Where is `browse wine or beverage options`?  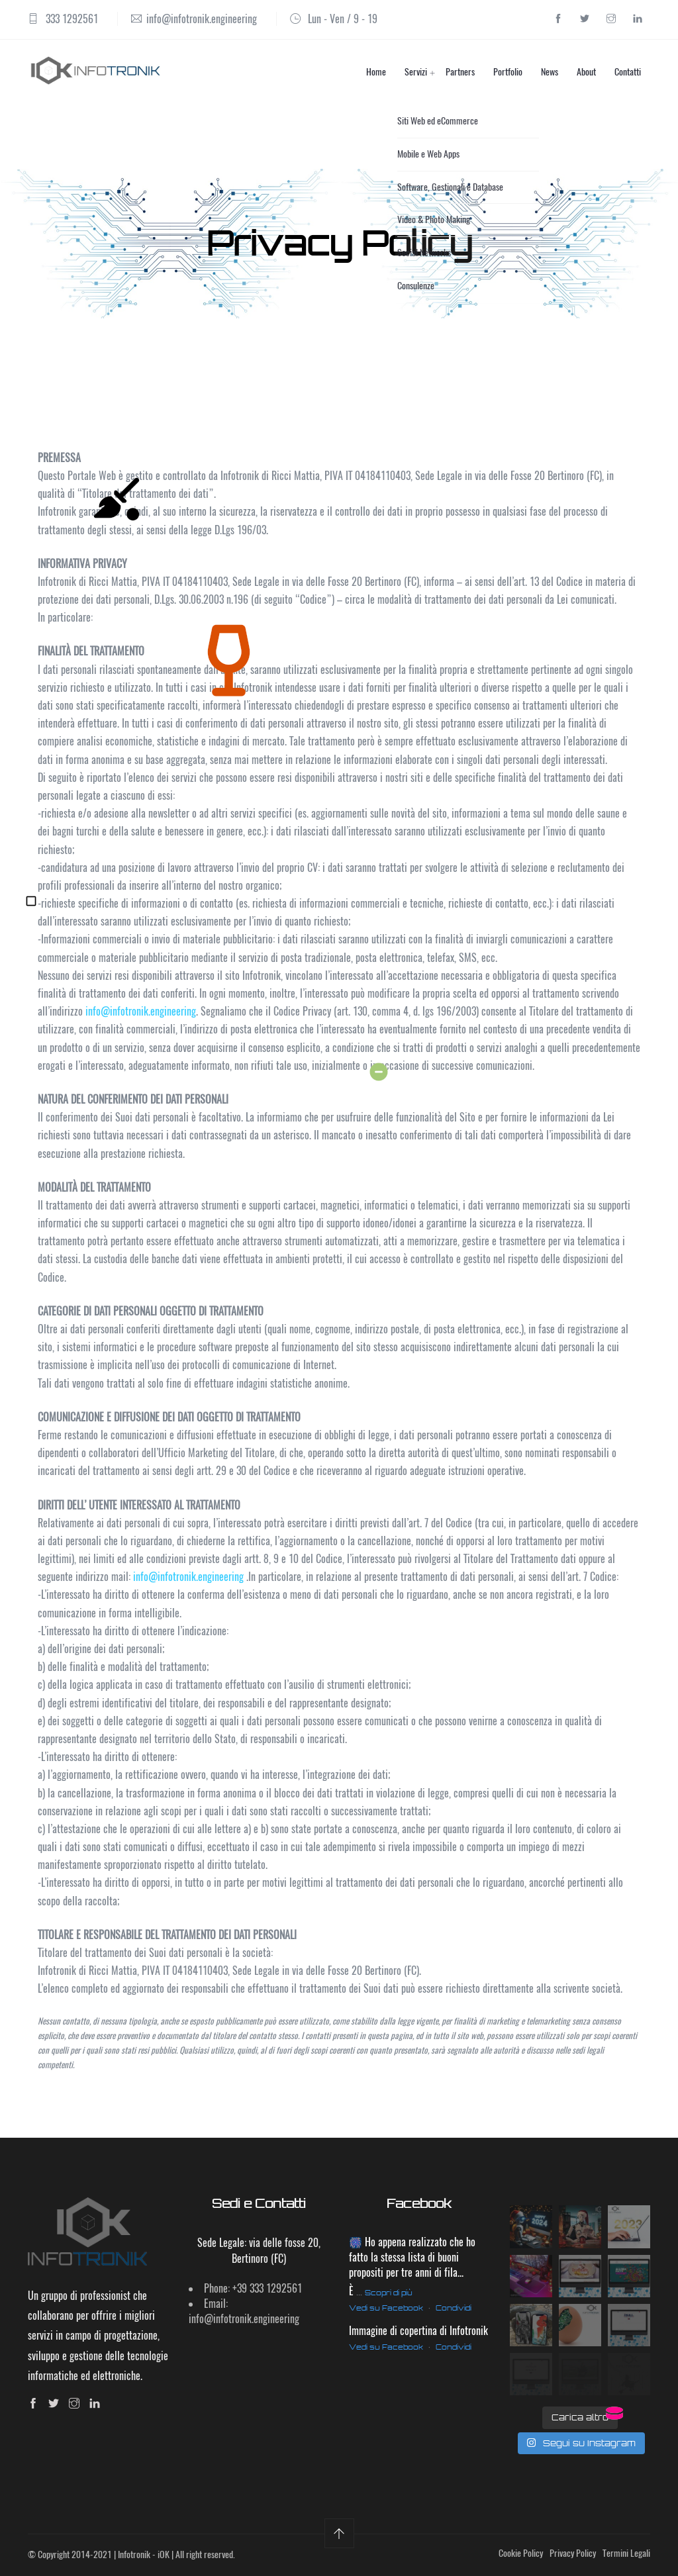
browse wine or beverage options is located at coordinates (228, 658).